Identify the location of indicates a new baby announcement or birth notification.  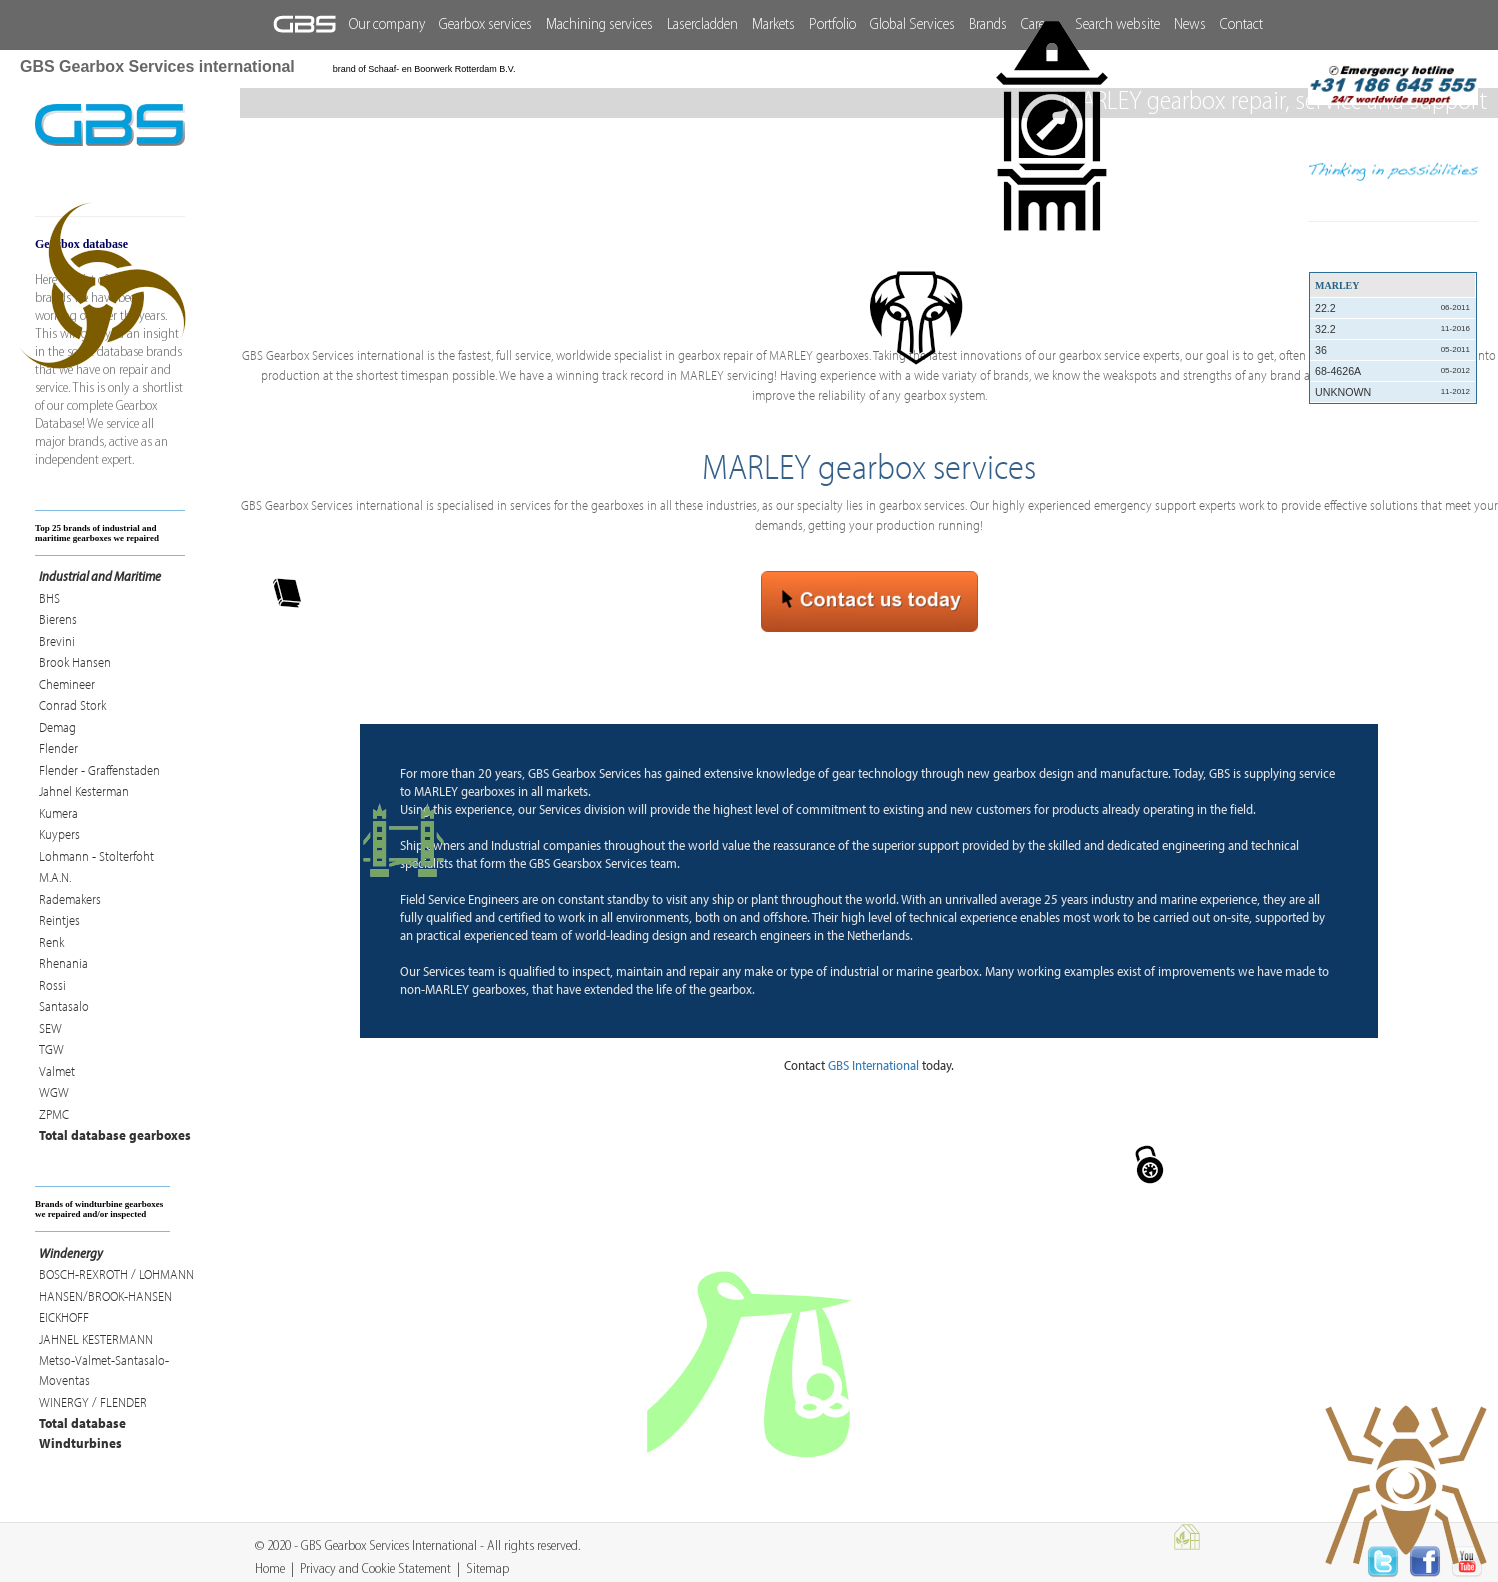
(750, 1355).